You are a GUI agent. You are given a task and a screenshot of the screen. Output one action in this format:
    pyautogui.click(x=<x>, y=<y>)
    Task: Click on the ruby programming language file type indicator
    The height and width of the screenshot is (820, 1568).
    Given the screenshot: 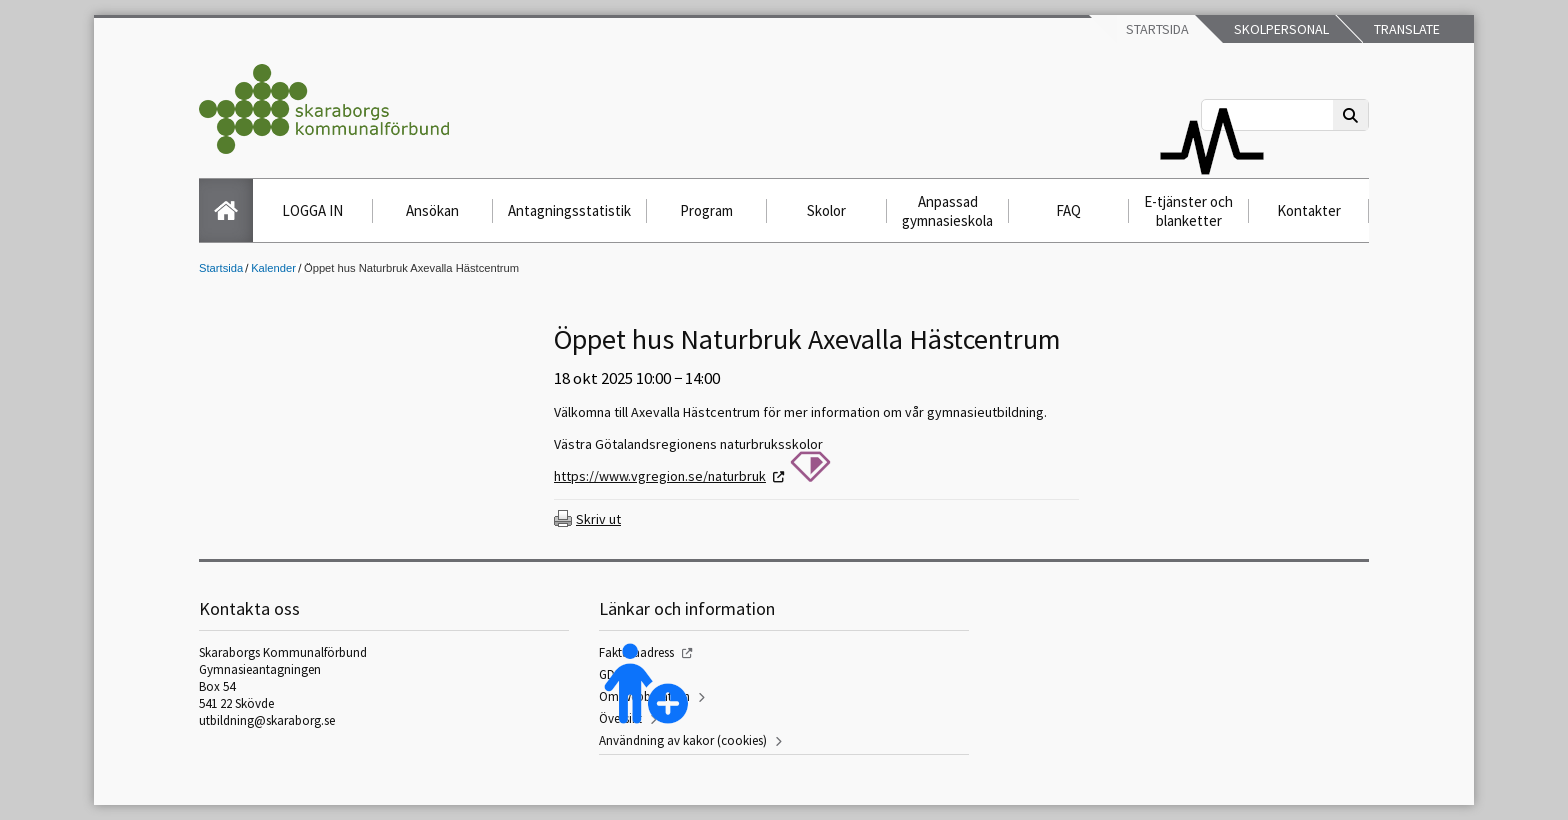 What is the action you would take?
    pyautogui.click(x=810, y=465)
    